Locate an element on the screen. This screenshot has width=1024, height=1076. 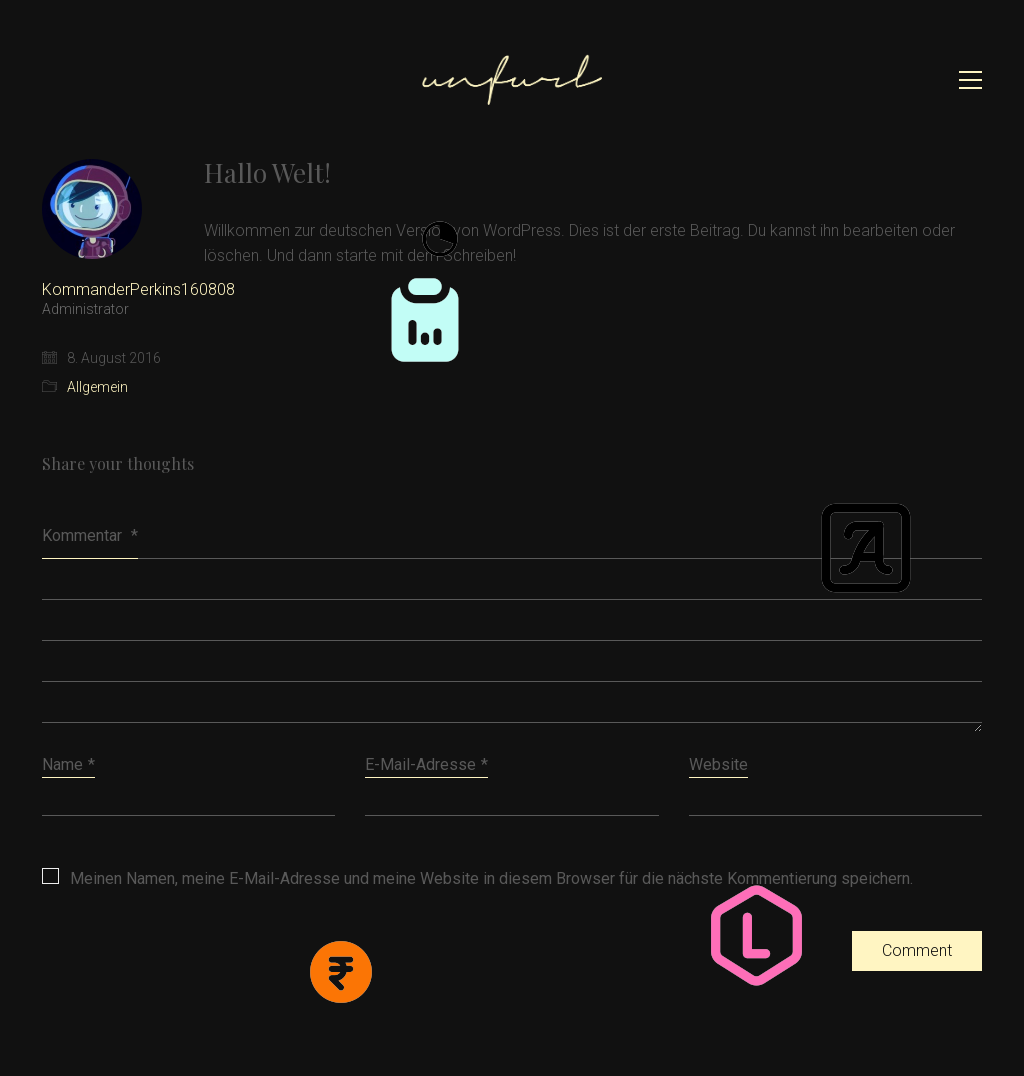
change font or typeface settings is located at coordinates (866, 548).